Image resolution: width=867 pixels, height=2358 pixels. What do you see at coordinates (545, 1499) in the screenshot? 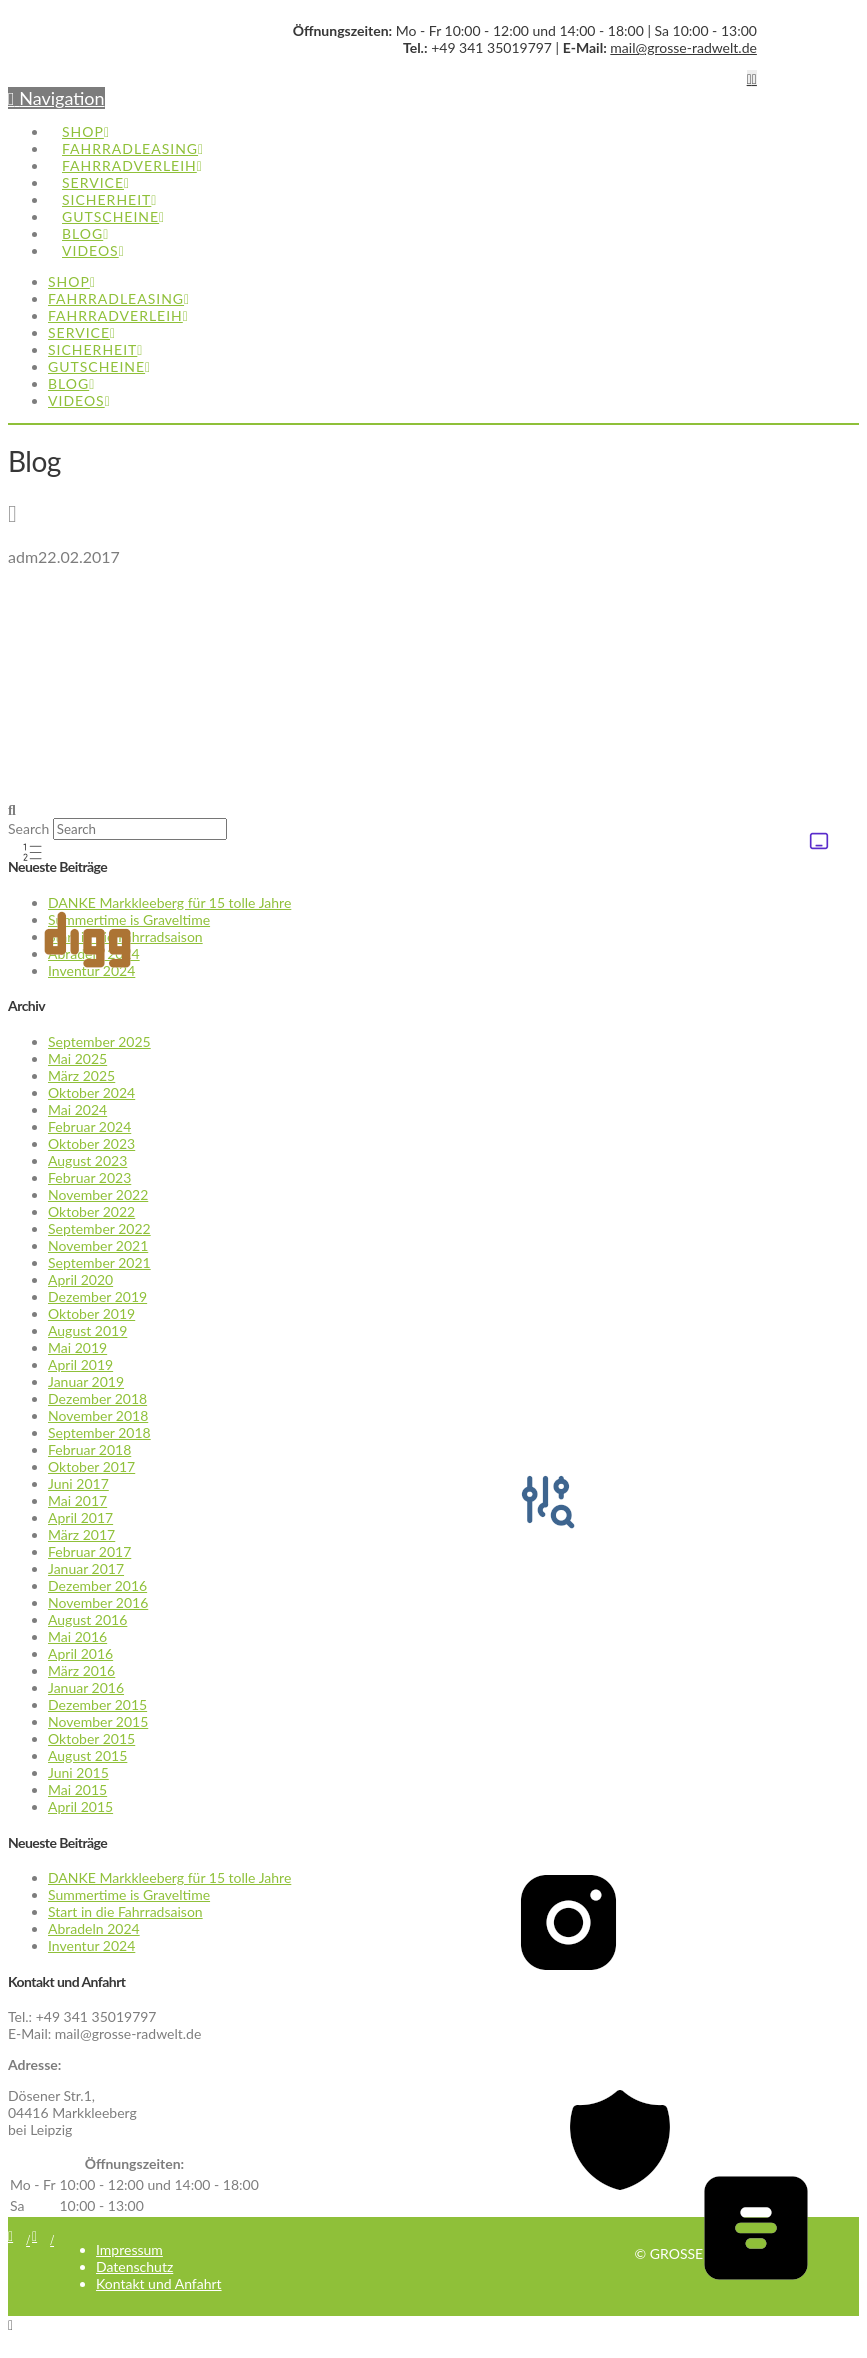
I see `search or filter adjustment settings` at bounding box center [545, 1499].